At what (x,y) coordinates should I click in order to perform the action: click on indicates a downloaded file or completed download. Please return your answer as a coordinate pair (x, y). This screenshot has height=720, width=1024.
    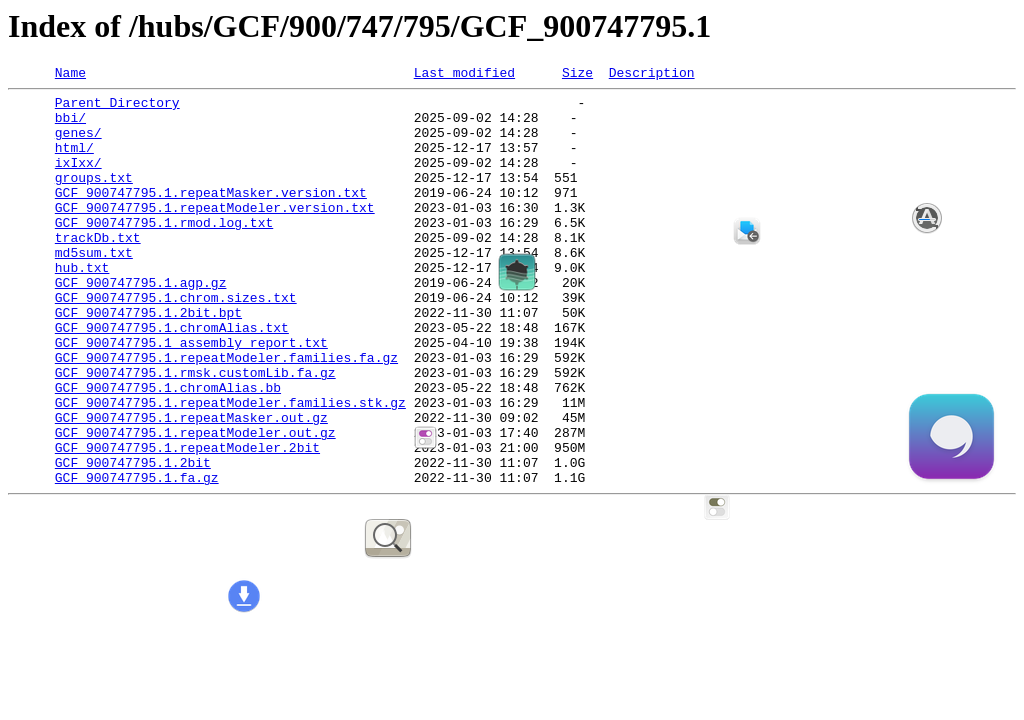
    Looking at the image, I should click on (244, 596).